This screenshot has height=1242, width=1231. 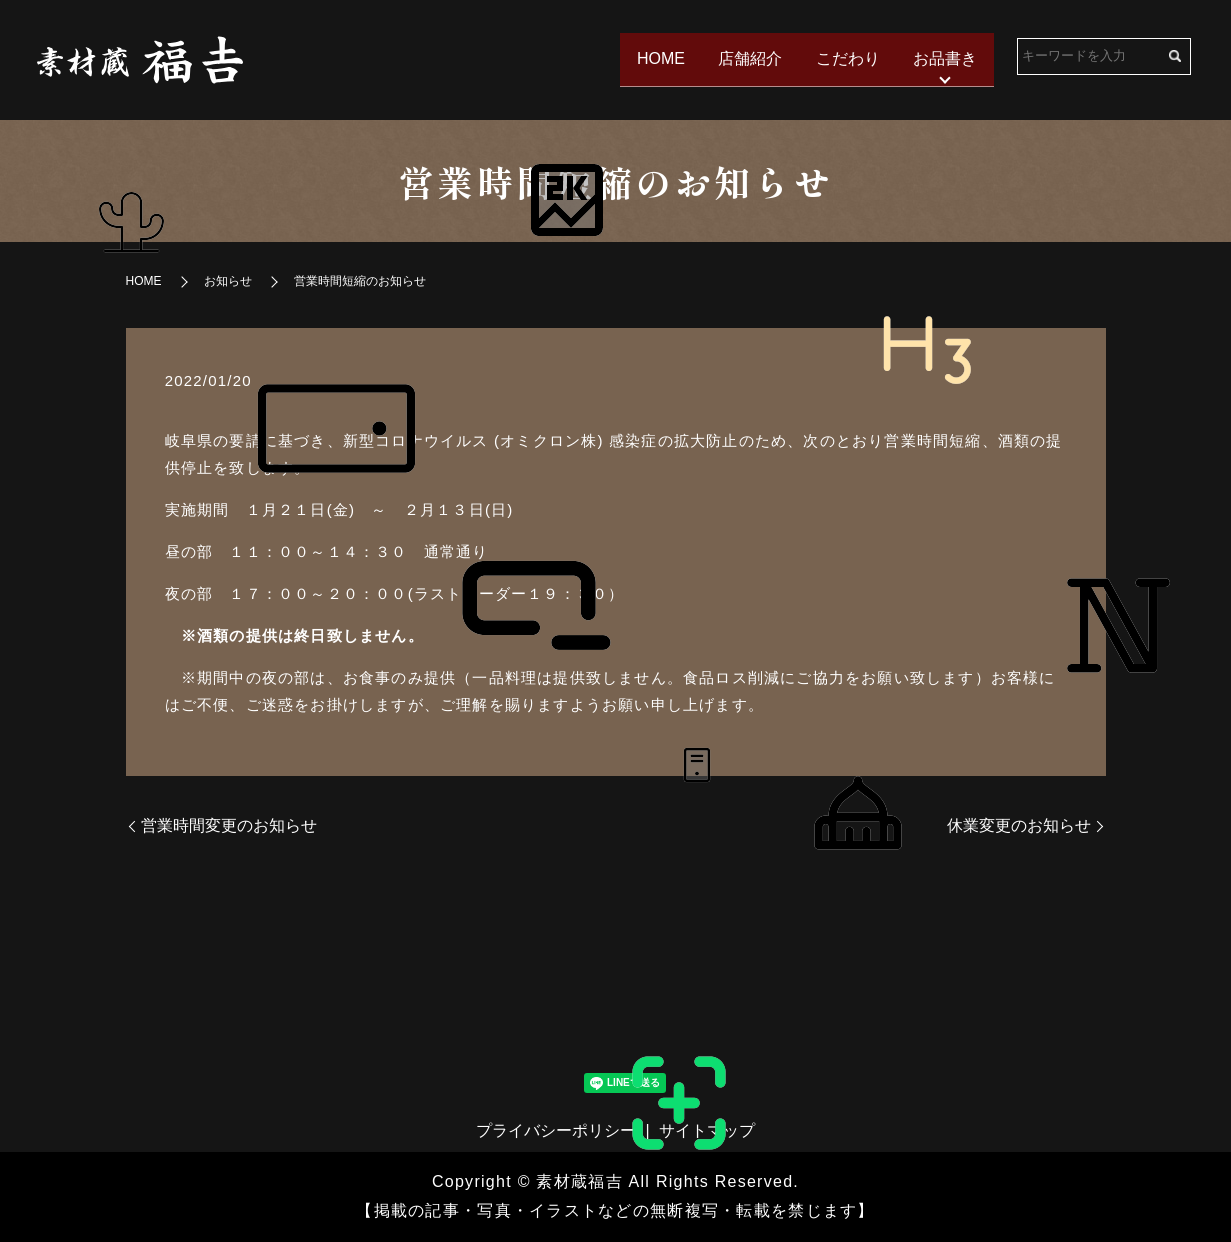 I want to click on indicates a nearby mosque or place of worship, so click(x=858, y=817).